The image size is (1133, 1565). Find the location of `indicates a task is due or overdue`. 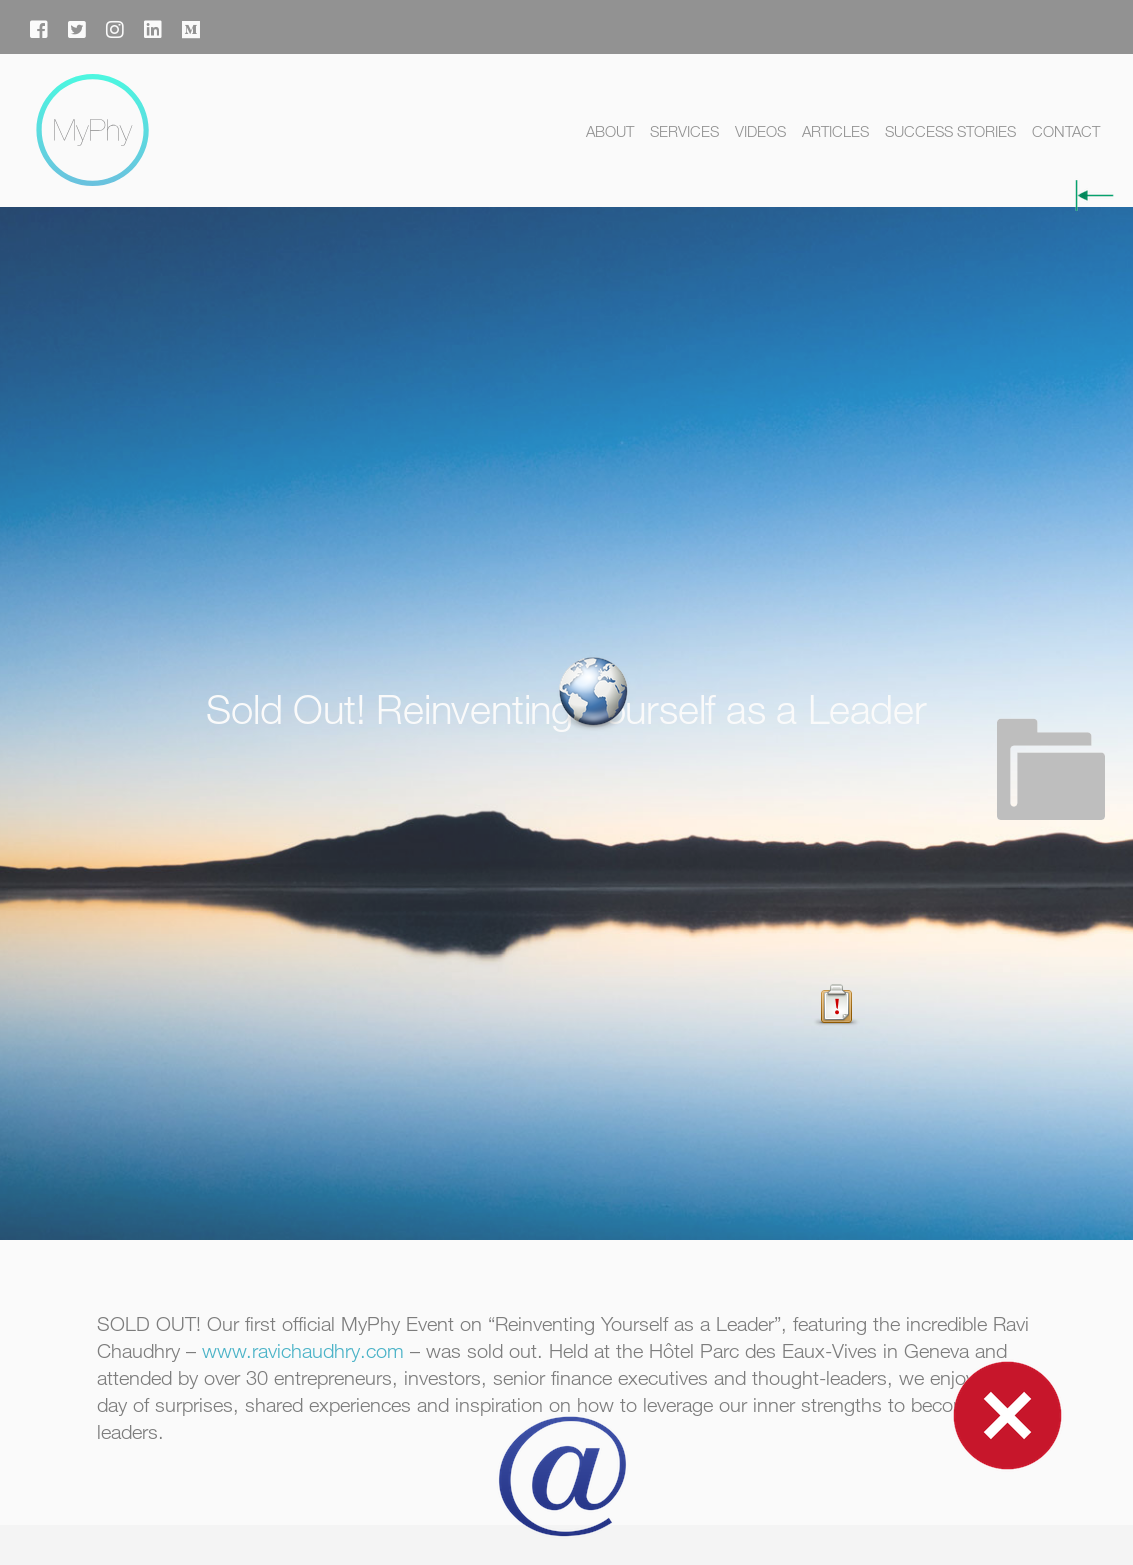

indicates a task is due or overdue is located at coordinates (836, 1004).